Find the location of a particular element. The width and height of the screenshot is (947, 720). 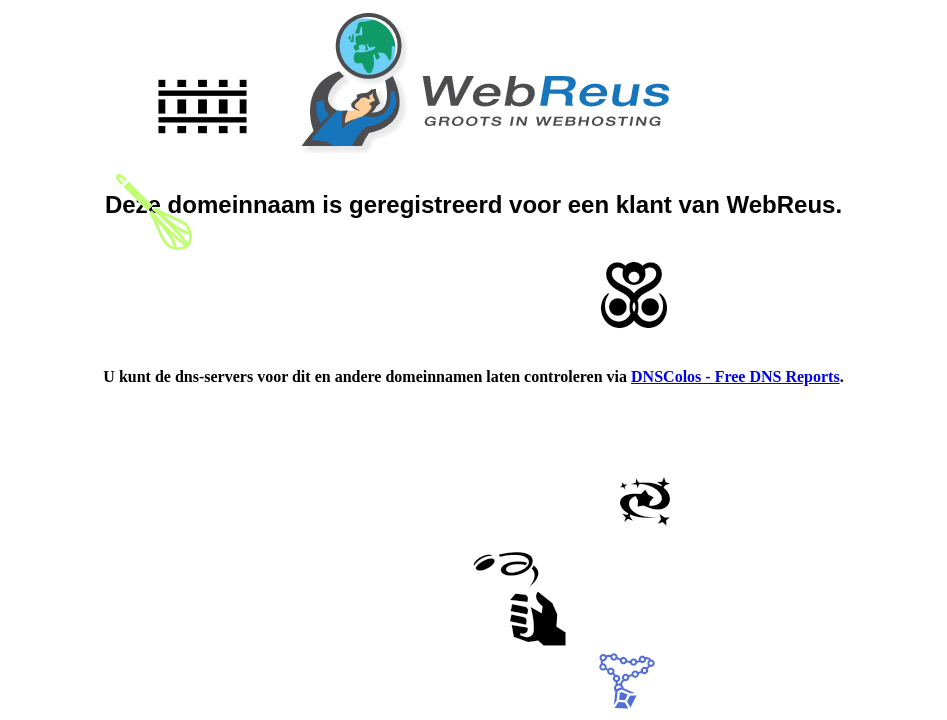

activate special ability or power-up is located at coordinates (645, 501).